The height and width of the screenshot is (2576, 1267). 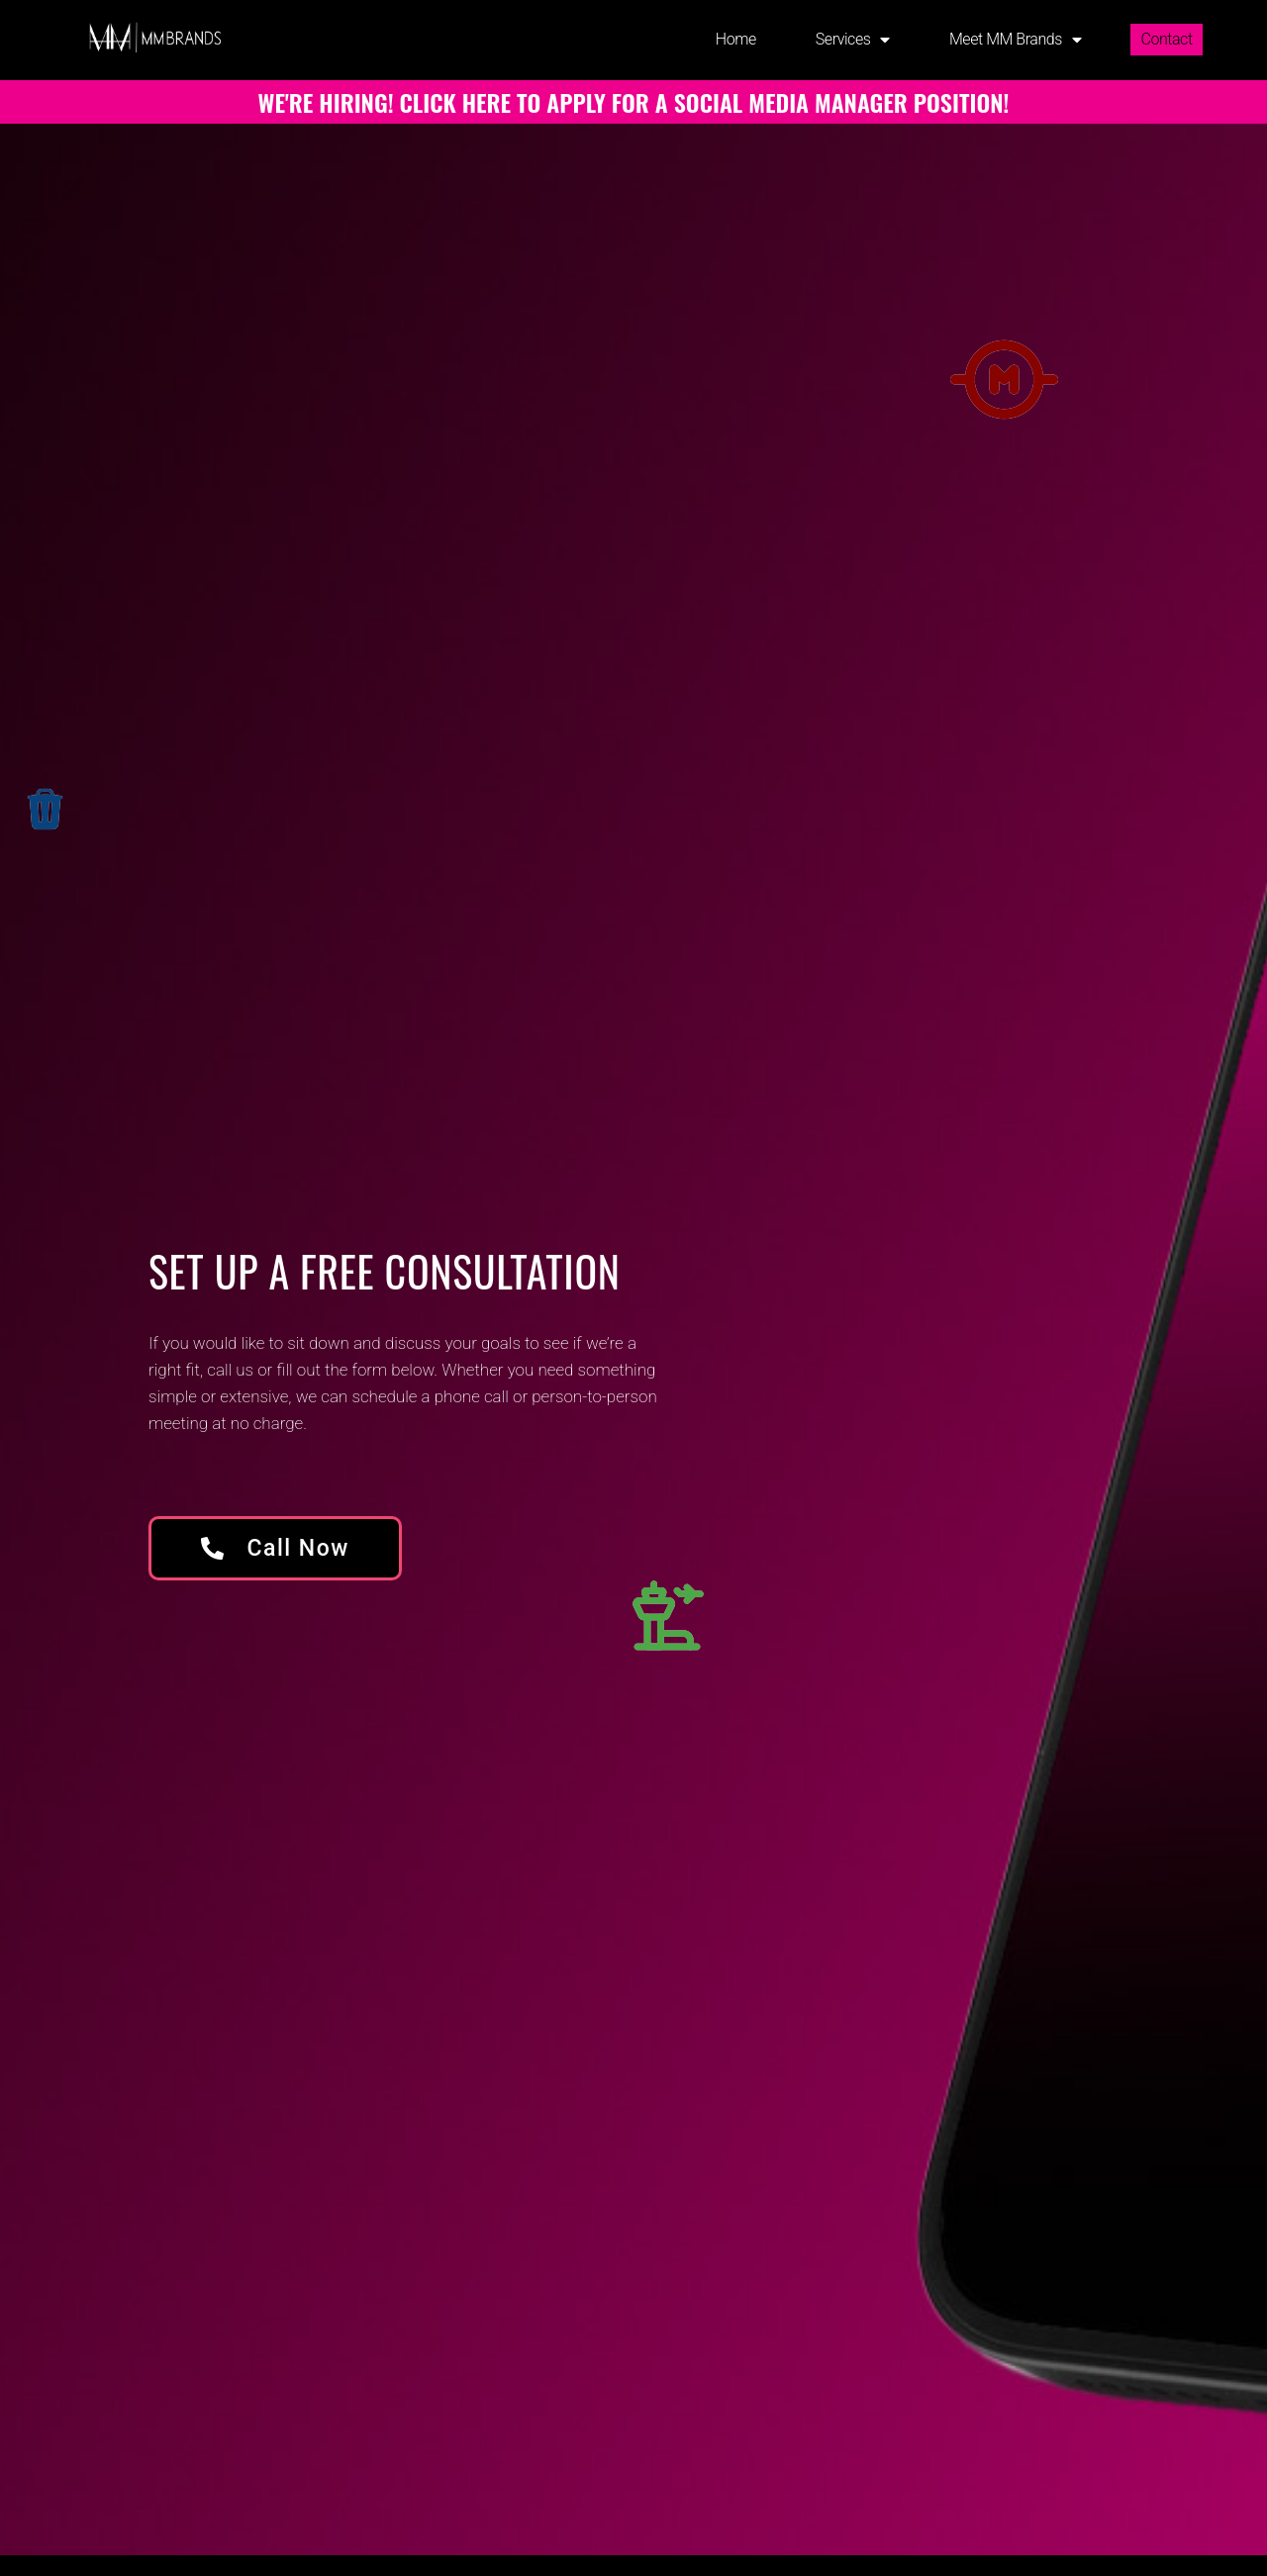 I want to click on delete selected item, so click(x=45, y=809).